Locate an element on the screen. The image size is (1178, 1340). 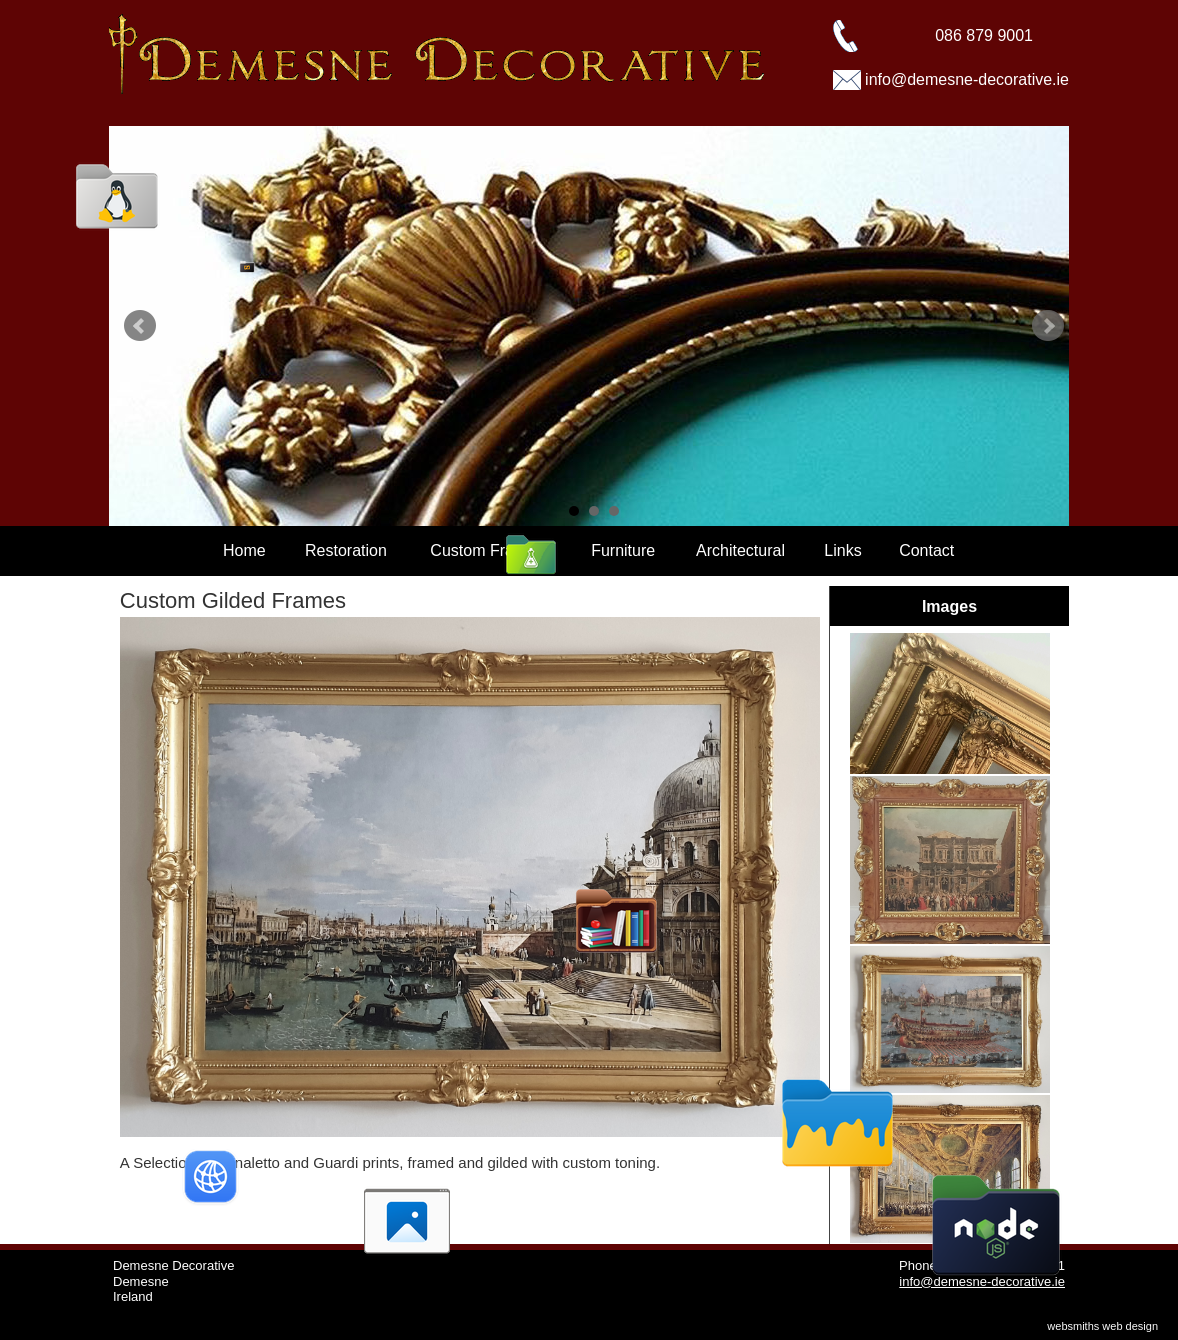
open folder containing node.js project files is located at coordinates (995, 1228).